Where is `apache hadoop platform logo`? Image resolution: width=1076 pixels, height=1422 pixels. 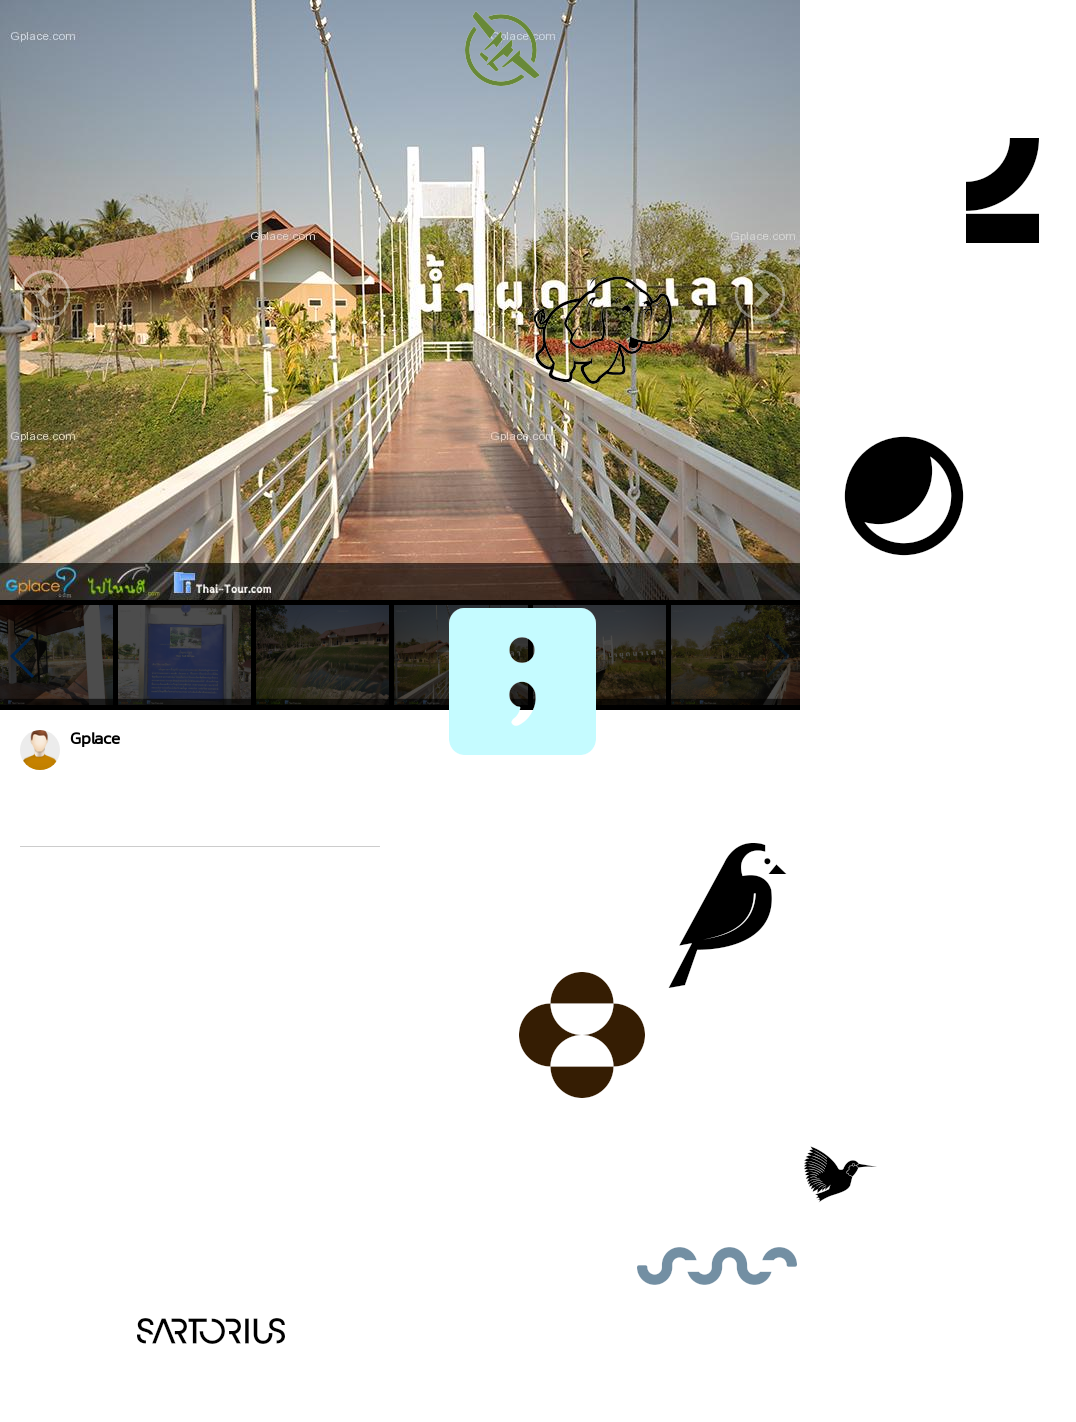 apache hadoop platform logo is located at coordinates (600, 330).